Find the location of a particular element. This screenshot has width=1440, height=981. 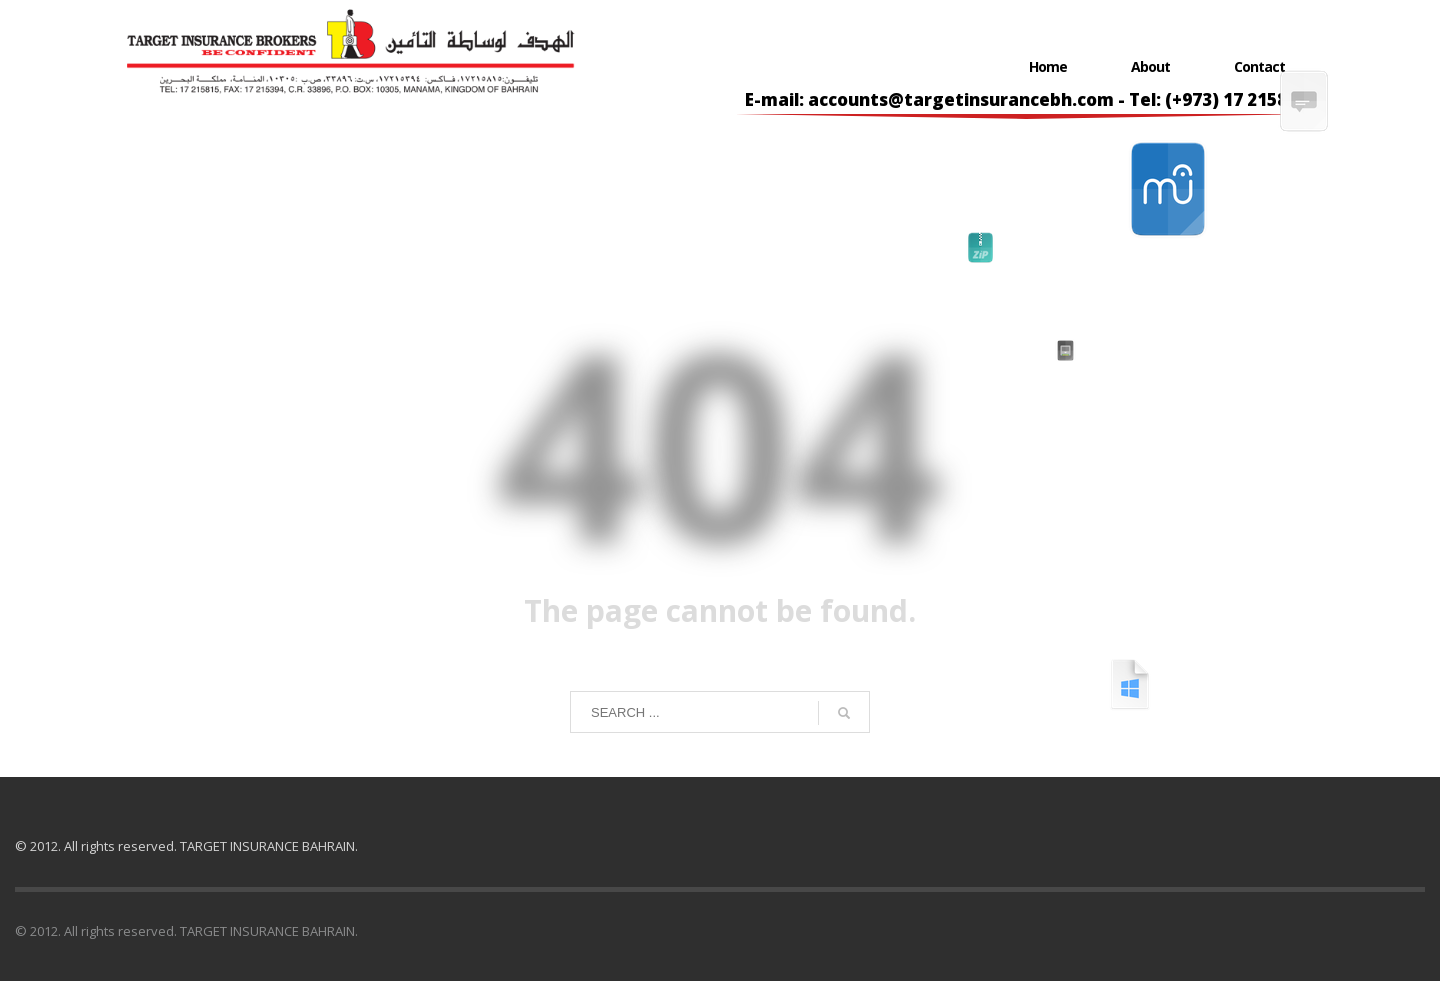

open a MuseScore 3 music notation file is located at coordinates (1168, 189).